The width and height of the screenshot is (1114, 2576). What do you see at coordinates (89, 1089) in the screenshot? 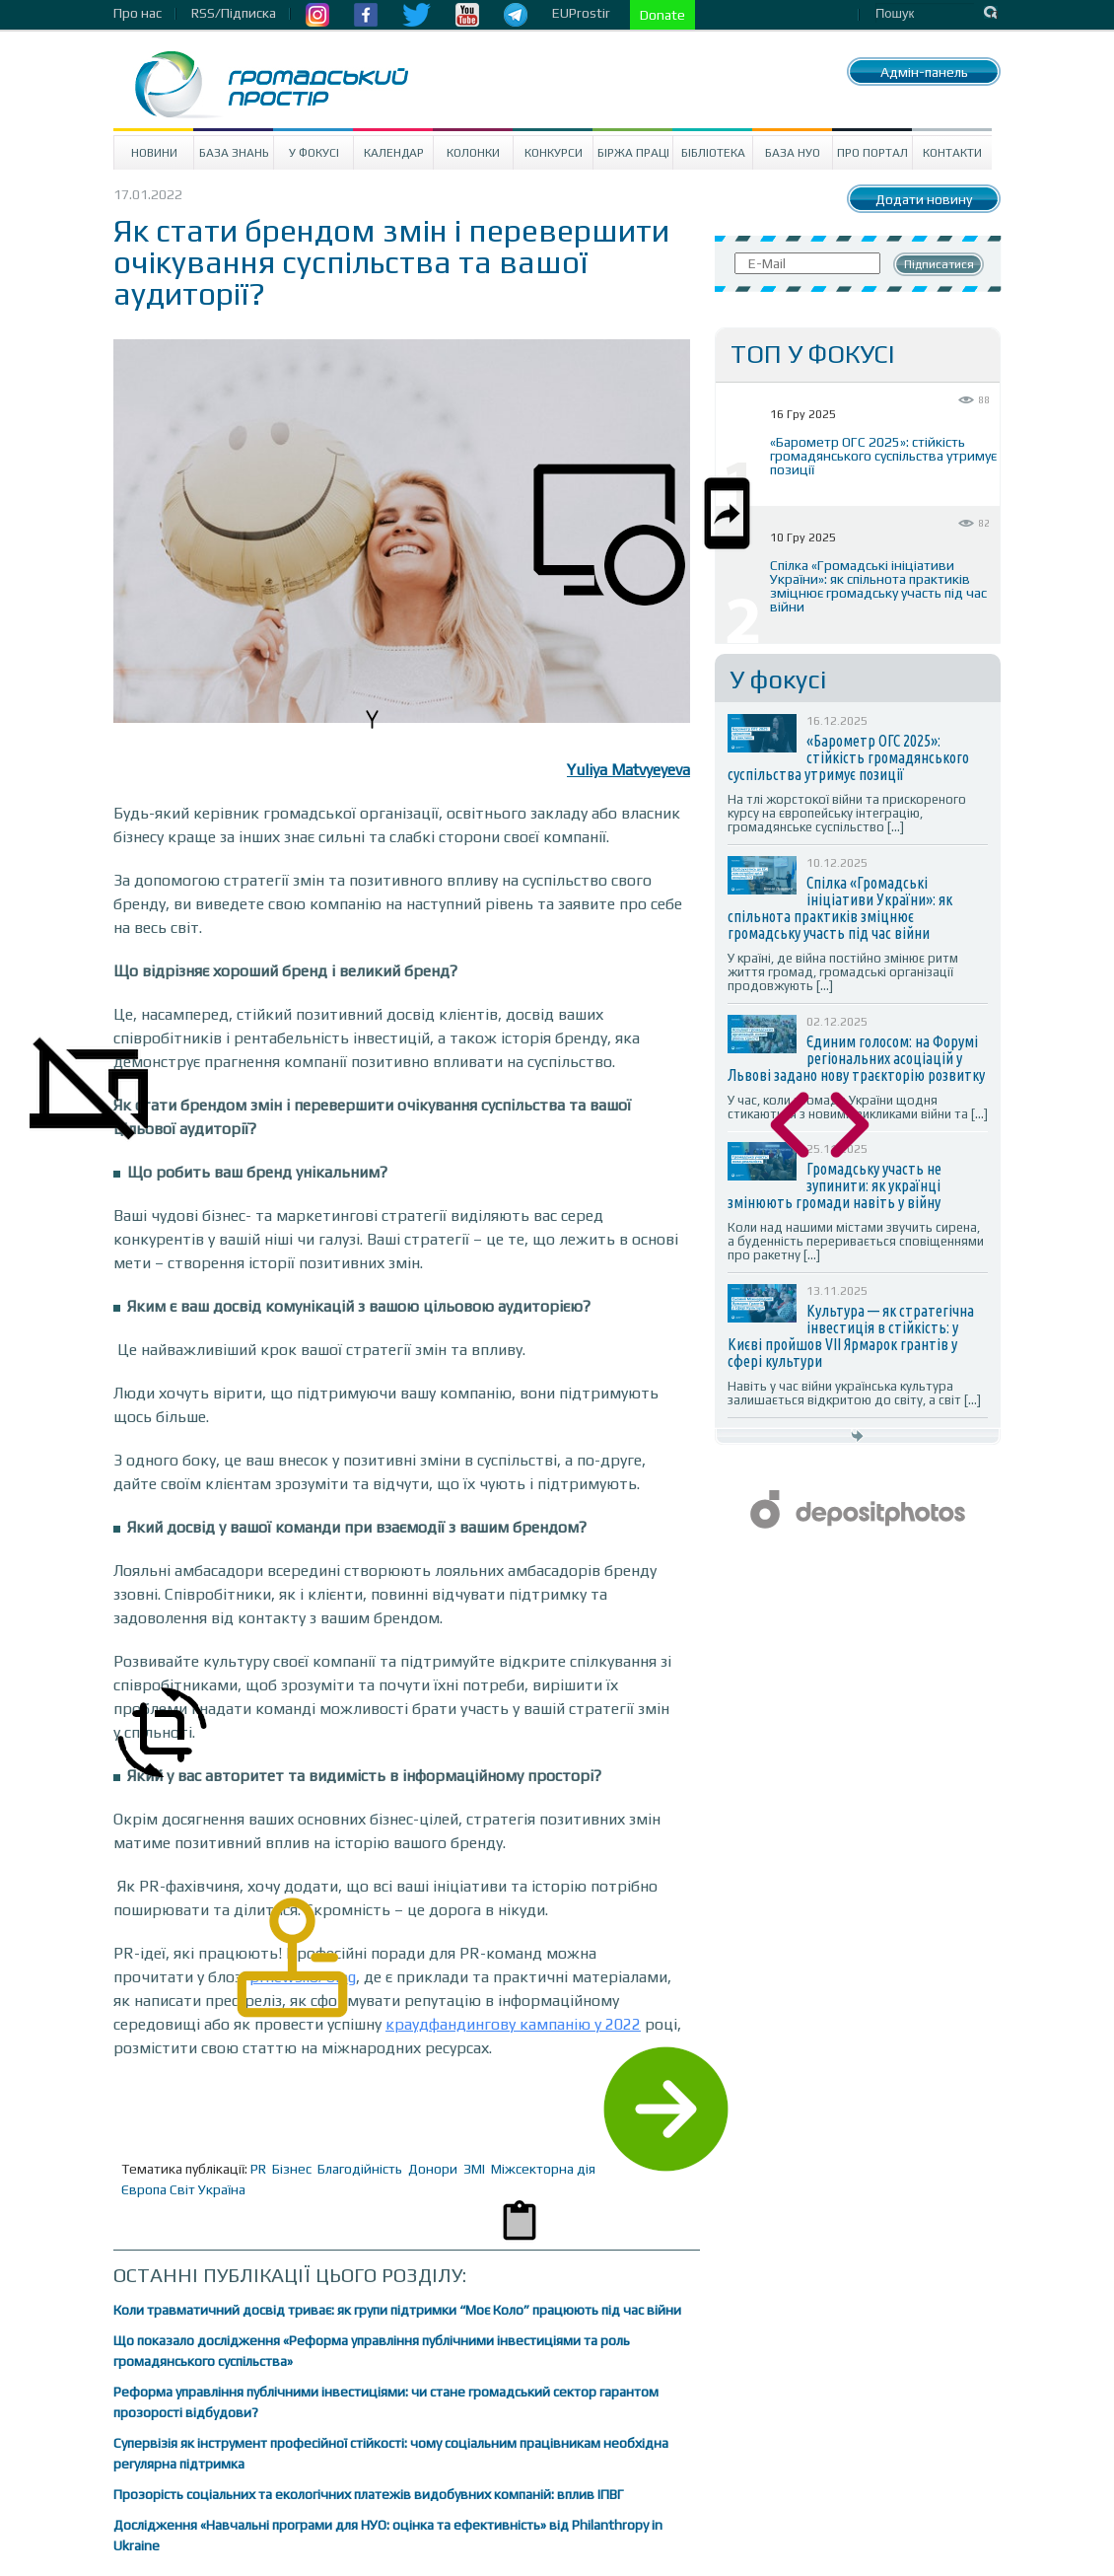
I see `device linking is disabled` at bounding box center [89, 1089].